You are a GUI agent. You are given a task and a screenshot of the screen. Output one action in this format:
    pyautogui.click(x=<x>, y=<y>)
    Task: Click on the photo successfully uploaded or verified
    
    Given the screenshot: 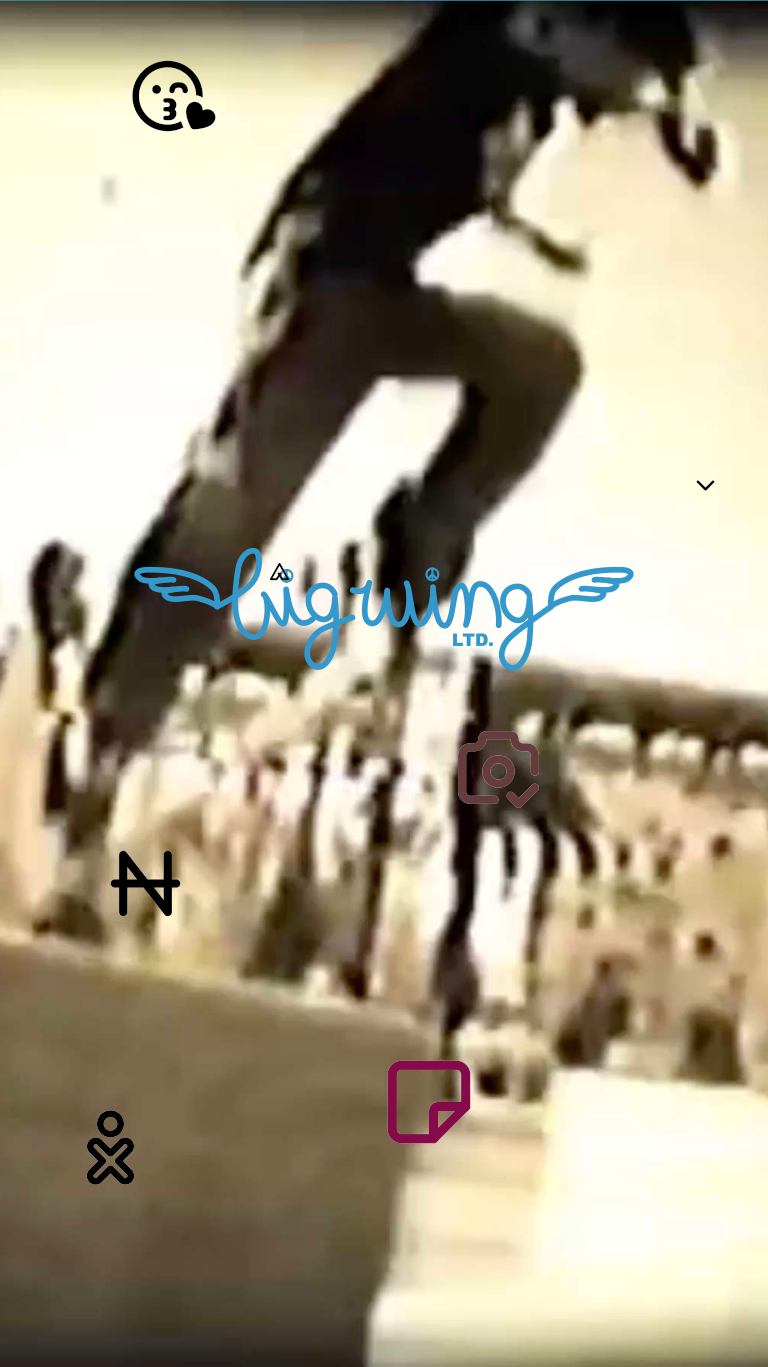 What is the action you would take?
    pyautogui.click(x=498, y=767)
    